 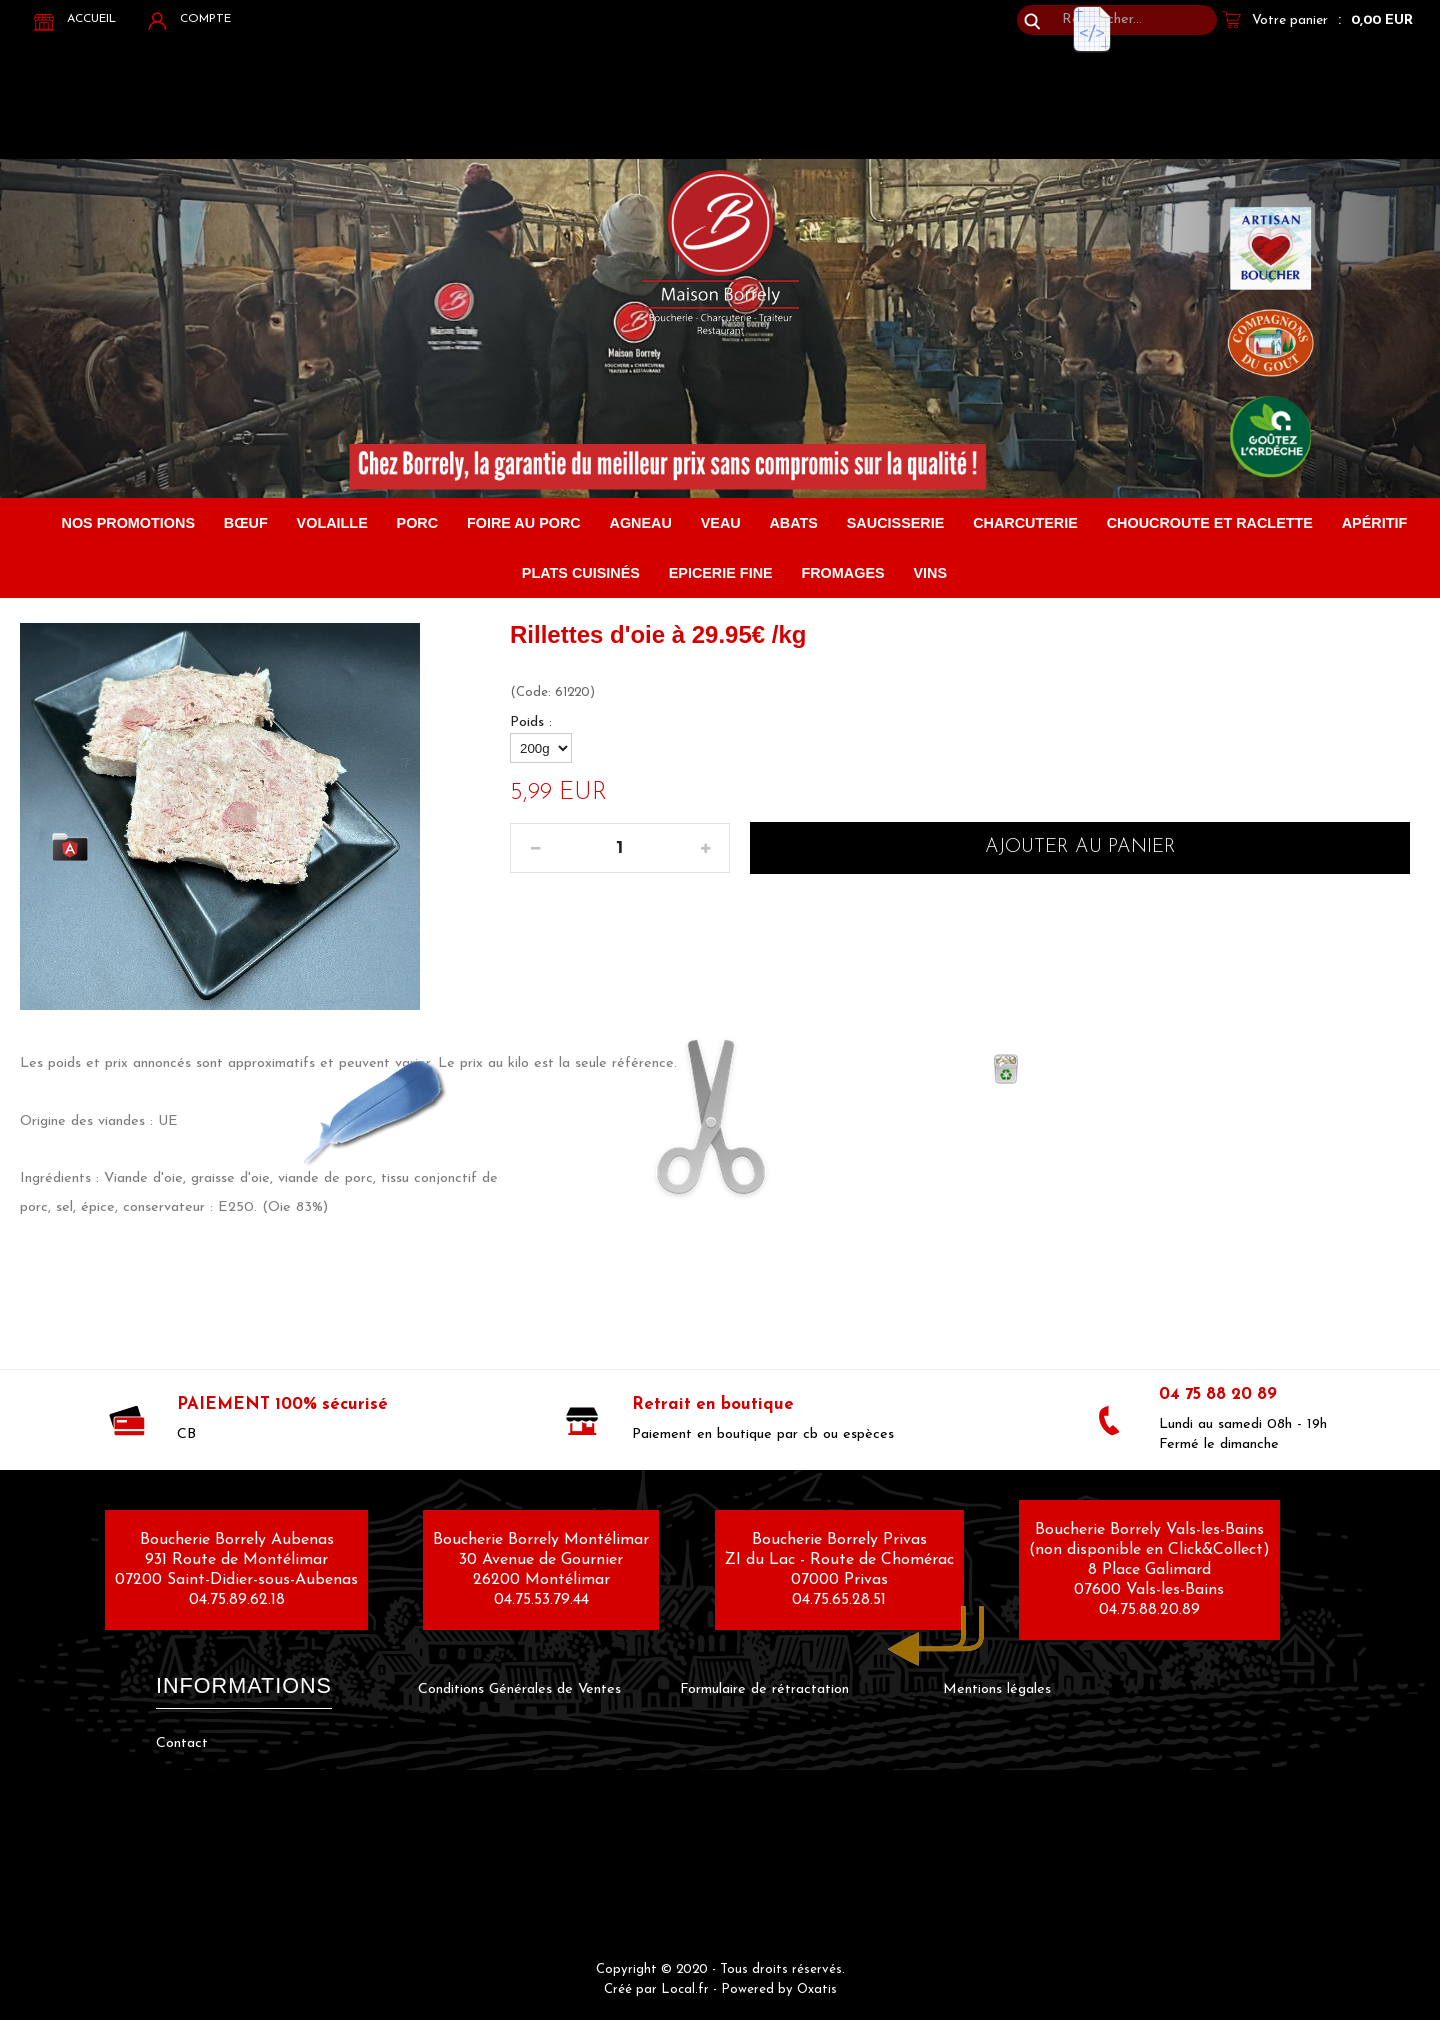 I want to click on reply to all recipients in an email thread, so click(x=934, y=1635).